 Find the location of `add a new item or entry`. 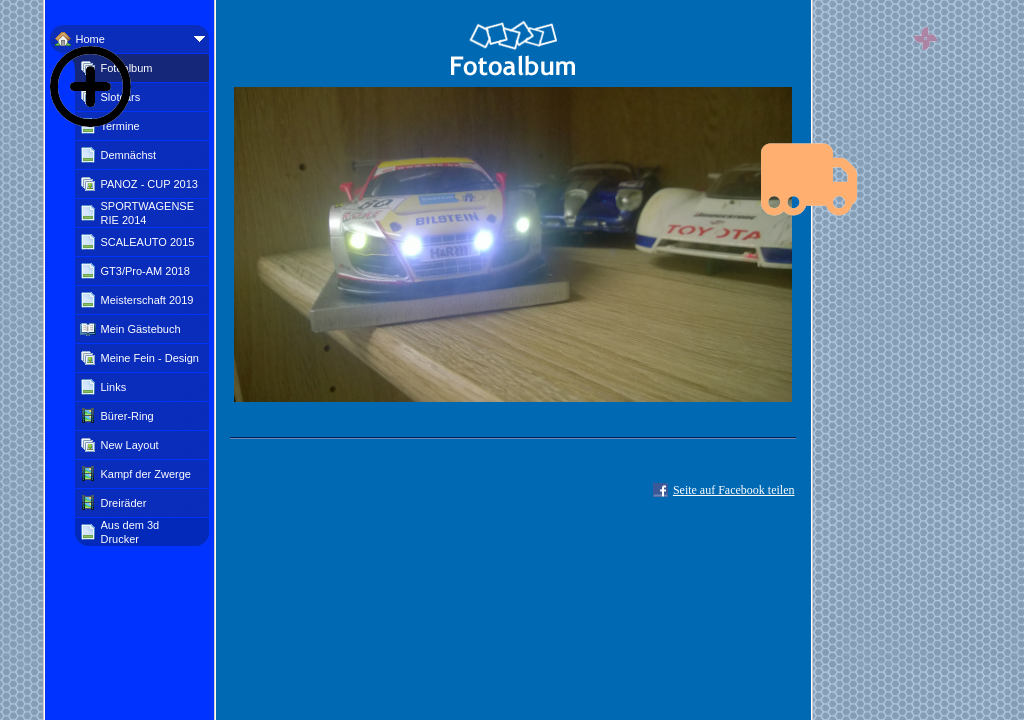

add a new item or entry is located at coordinates (90, 86).